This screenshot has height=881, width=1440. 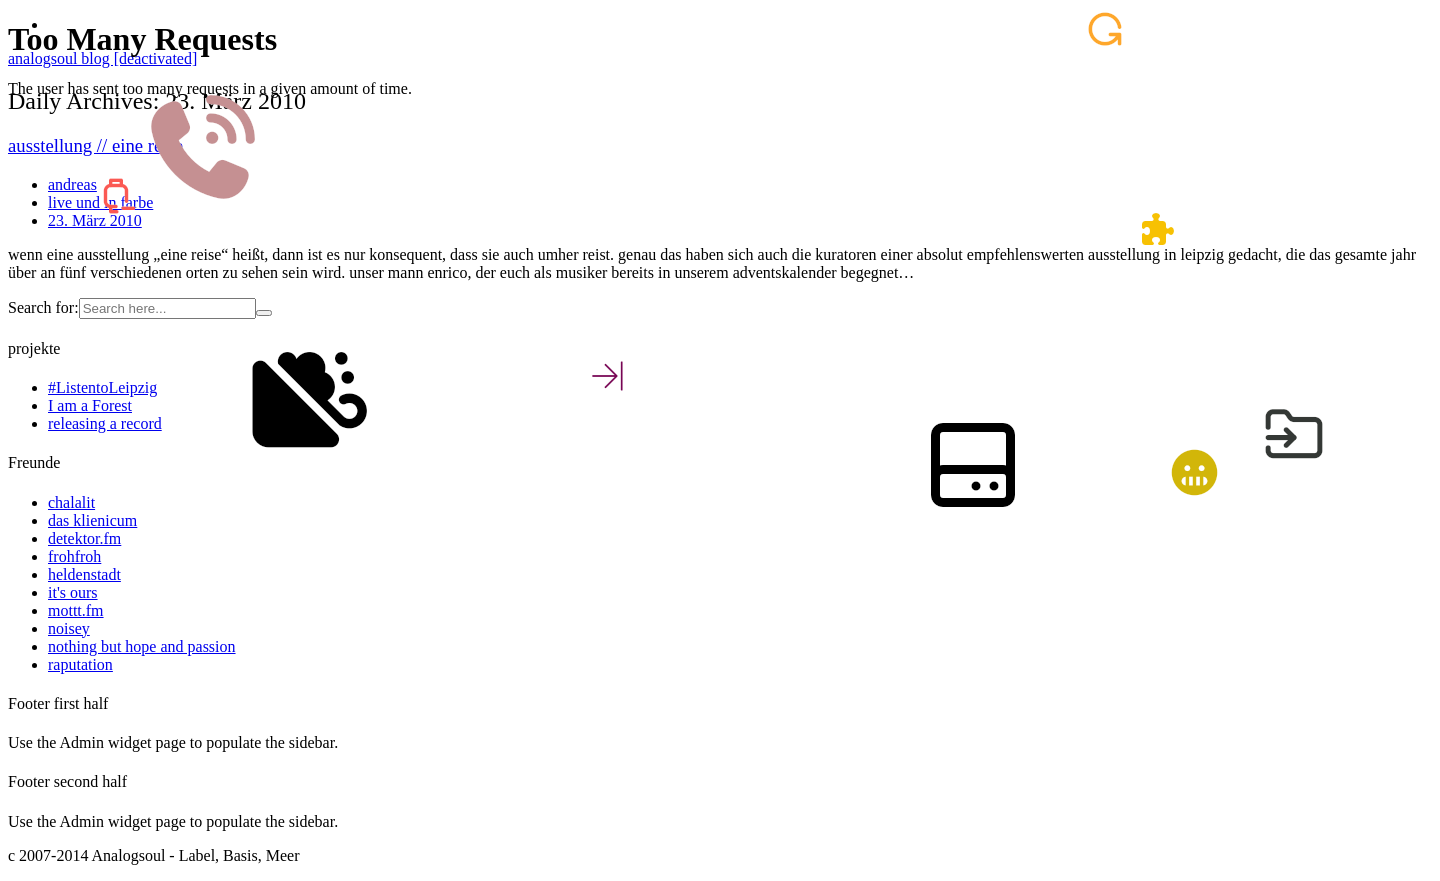 What do you see at coordinates (309, 396) in the screenshot?
I see `indicates avalanche warning or hazard` at bounding box center [309, 396].